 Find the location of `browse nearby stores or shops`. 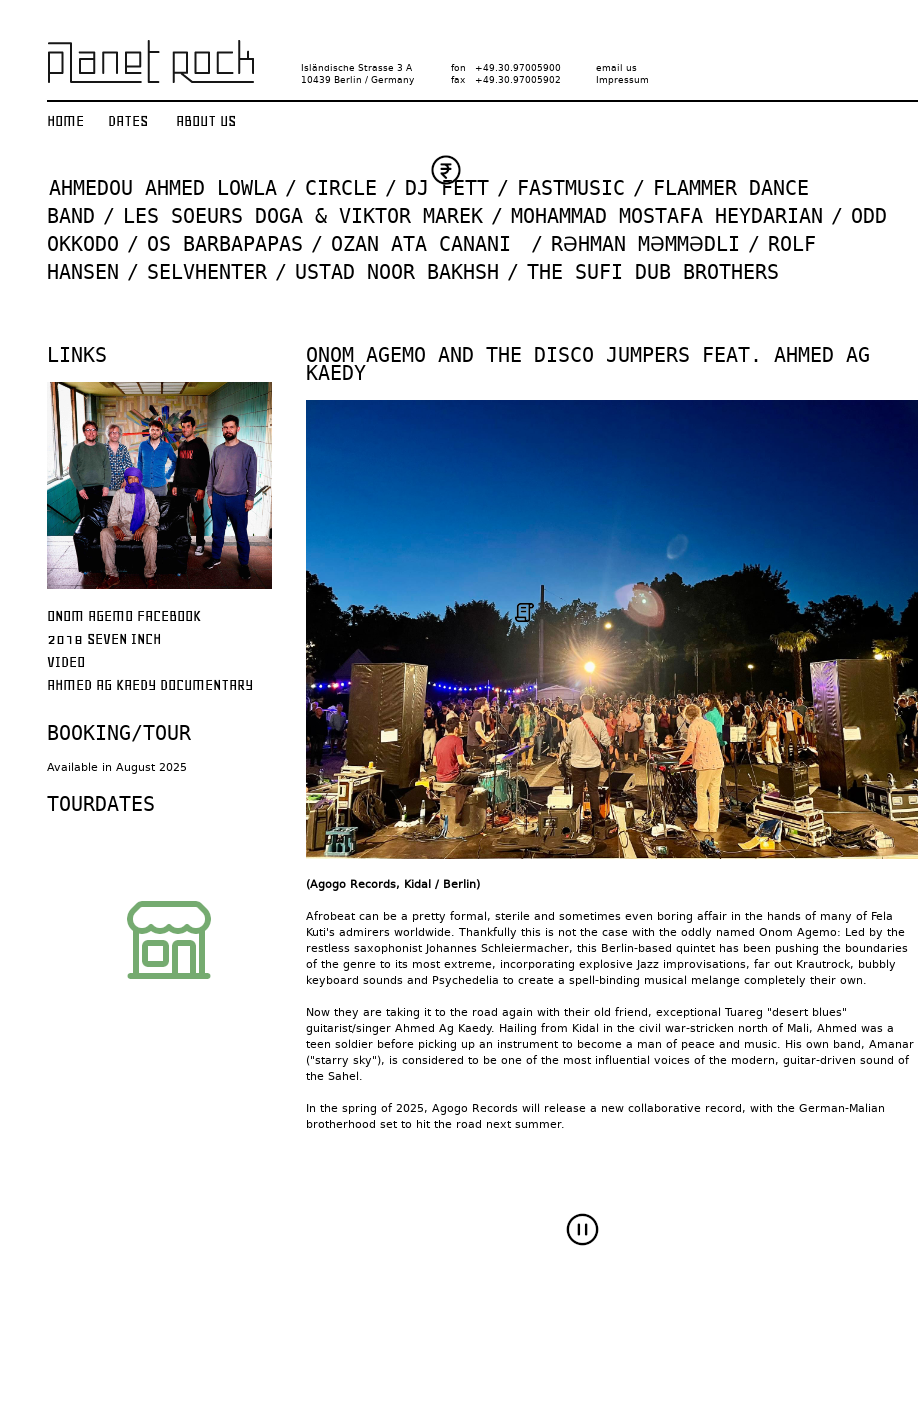

browse nearby stores or shops is located at coordinates (169, 940).